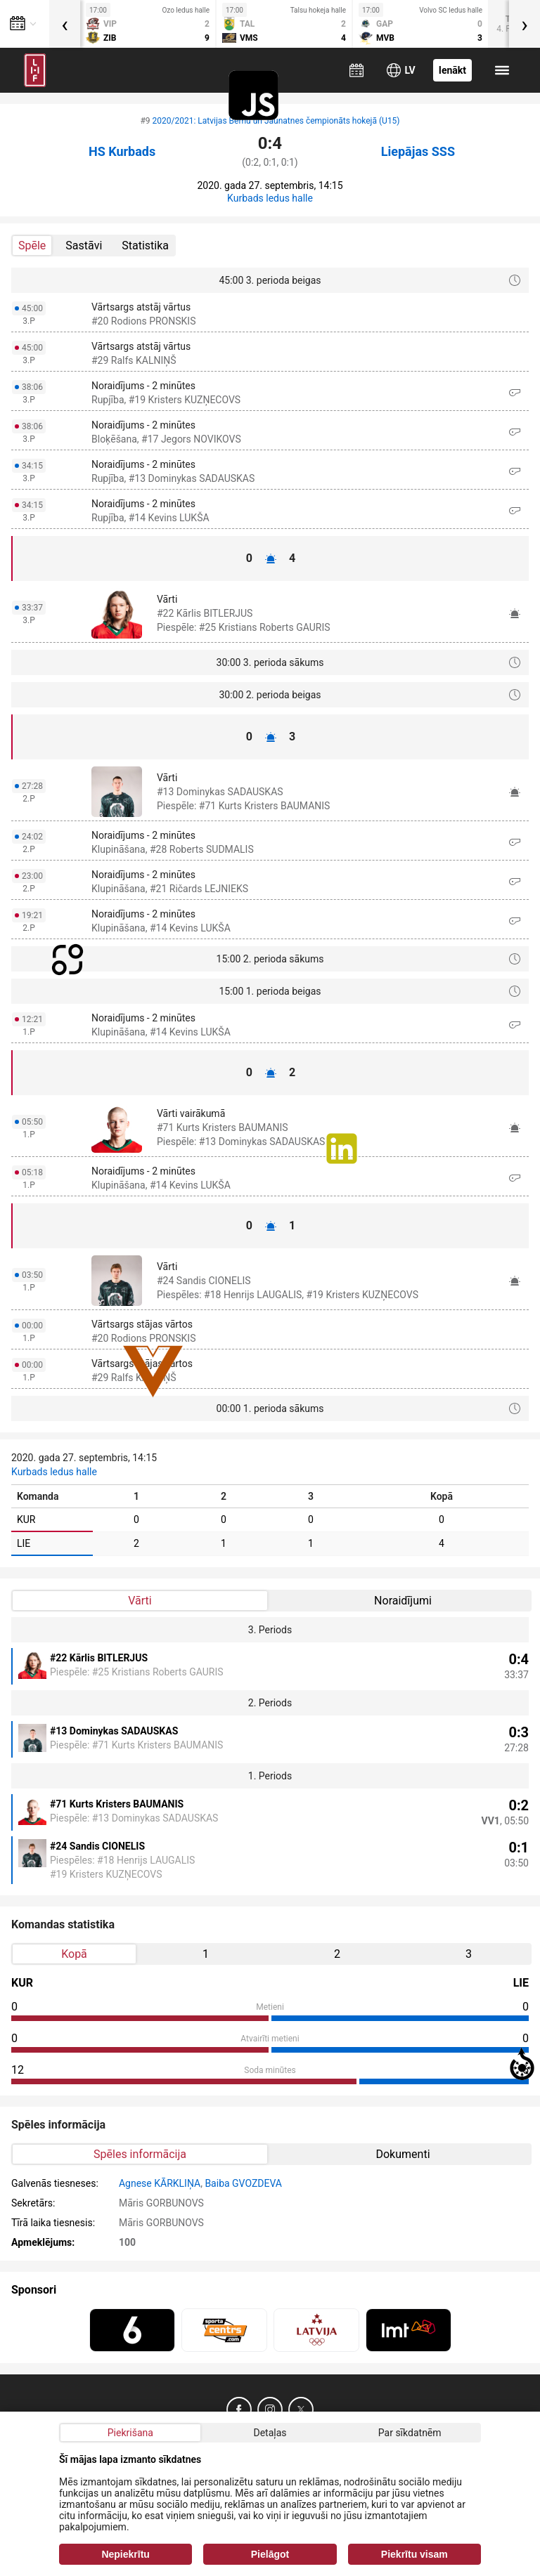  What do you see at coordinates (522, 2063) in the screenshot?
I see `visit wikimedia commons` at bounding box center [522, 2063].